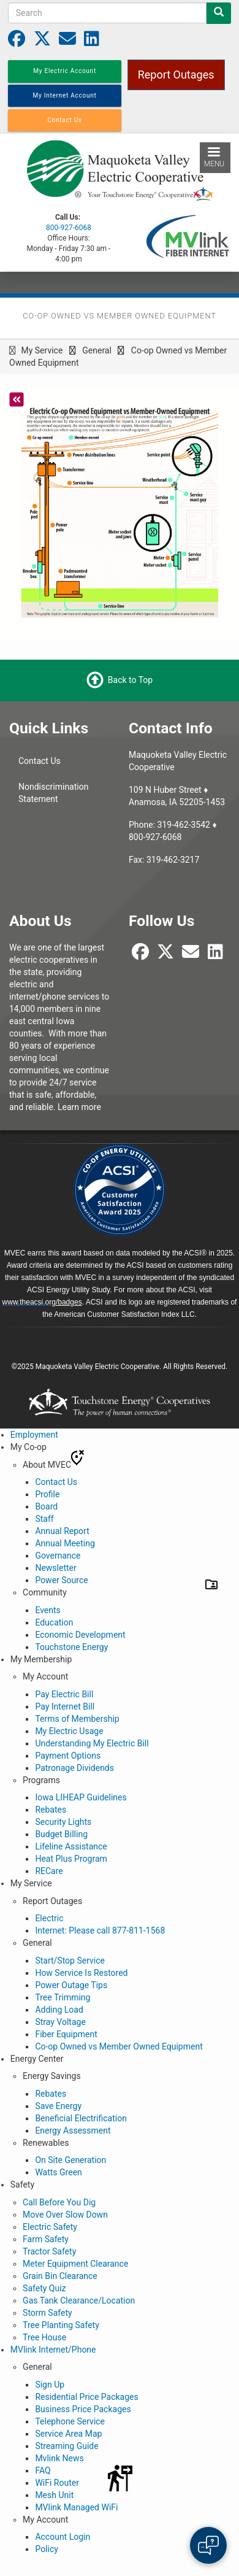 The height and width of the screenshot is (2576, 239). I want to click on access shared folders, so click(211, 1584).